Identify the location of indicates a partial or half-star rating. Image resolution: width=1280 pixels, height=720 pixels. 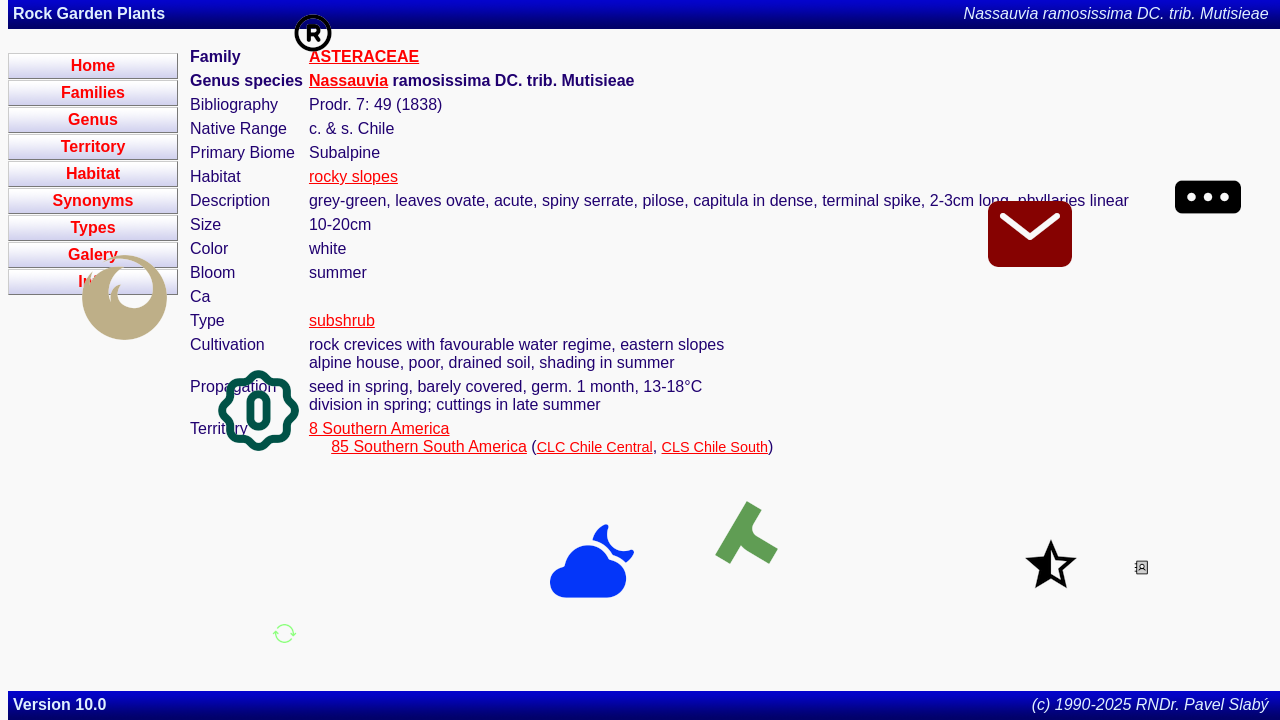
(1051, 565).